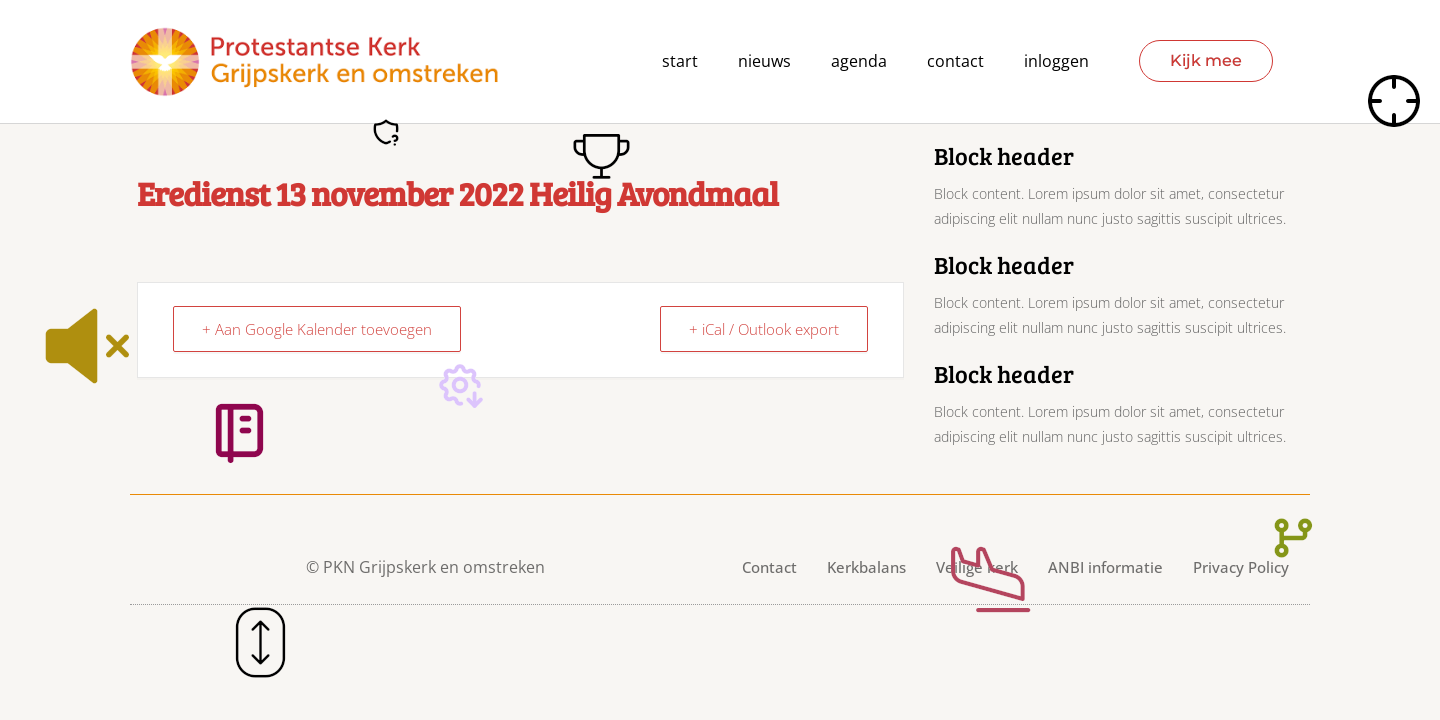 The height and width of the screenshot is (720, 1440). What do you see at coordinates (260, 642) in the screenshot?
I see `scroll up or down on the page` at bounding box center [260, 642].